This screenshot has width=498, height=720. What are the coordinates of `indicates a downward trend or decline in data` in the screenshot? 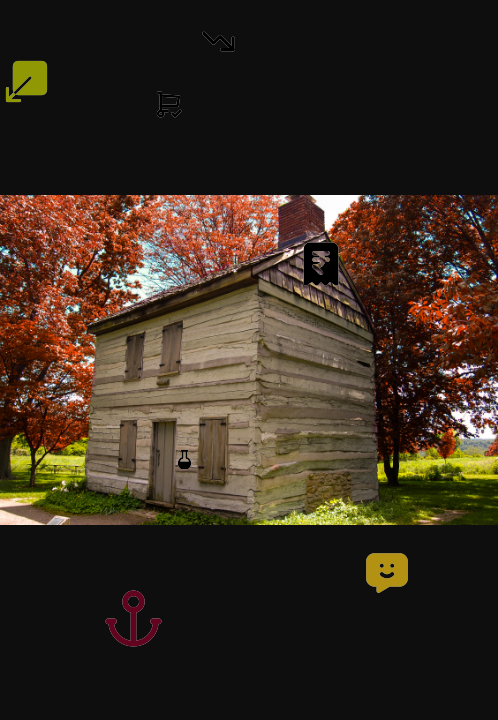 It's located at (218, 41).